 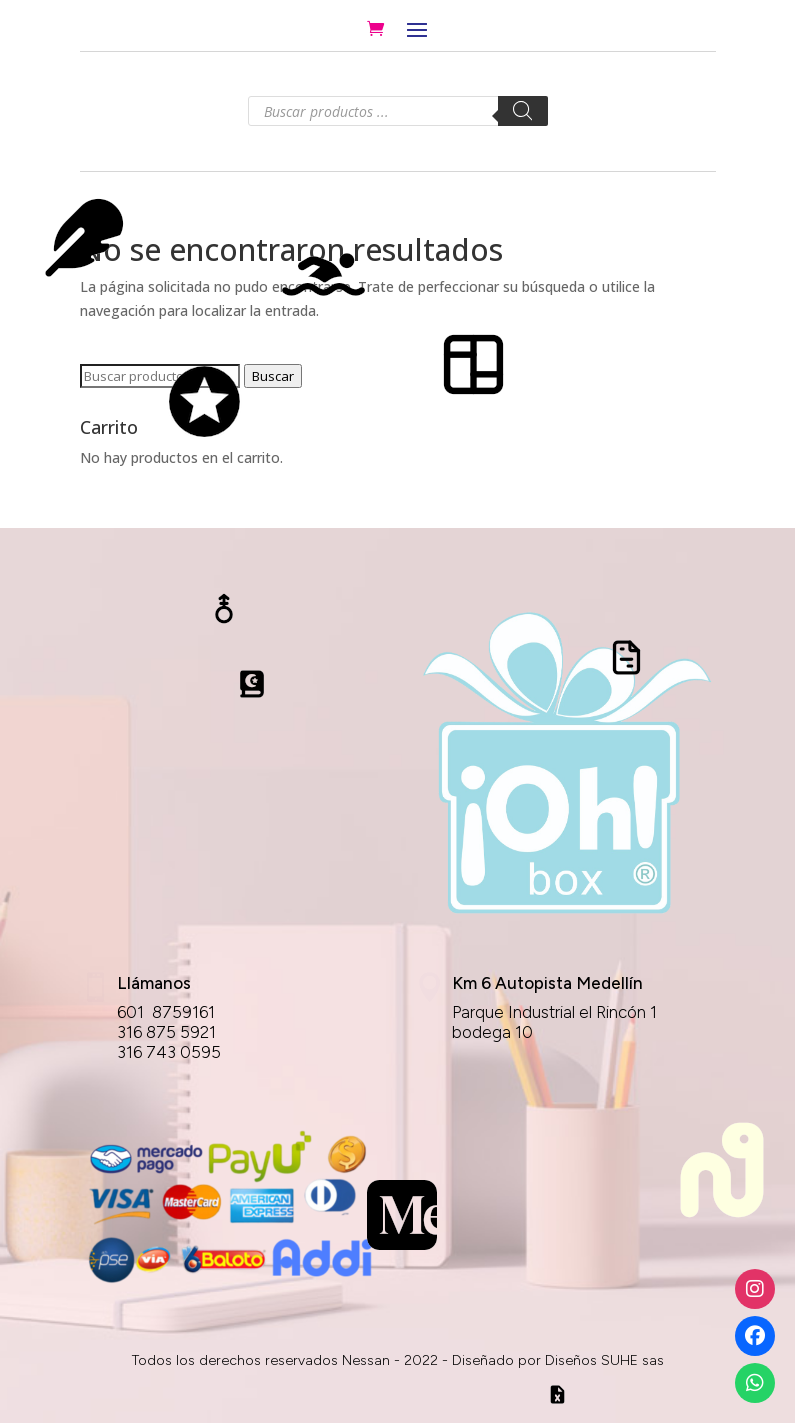 What do you see at coordinates (402, 1215) in the screenshot?
I see `open the Medium app` at bounding box center [402, 1215].